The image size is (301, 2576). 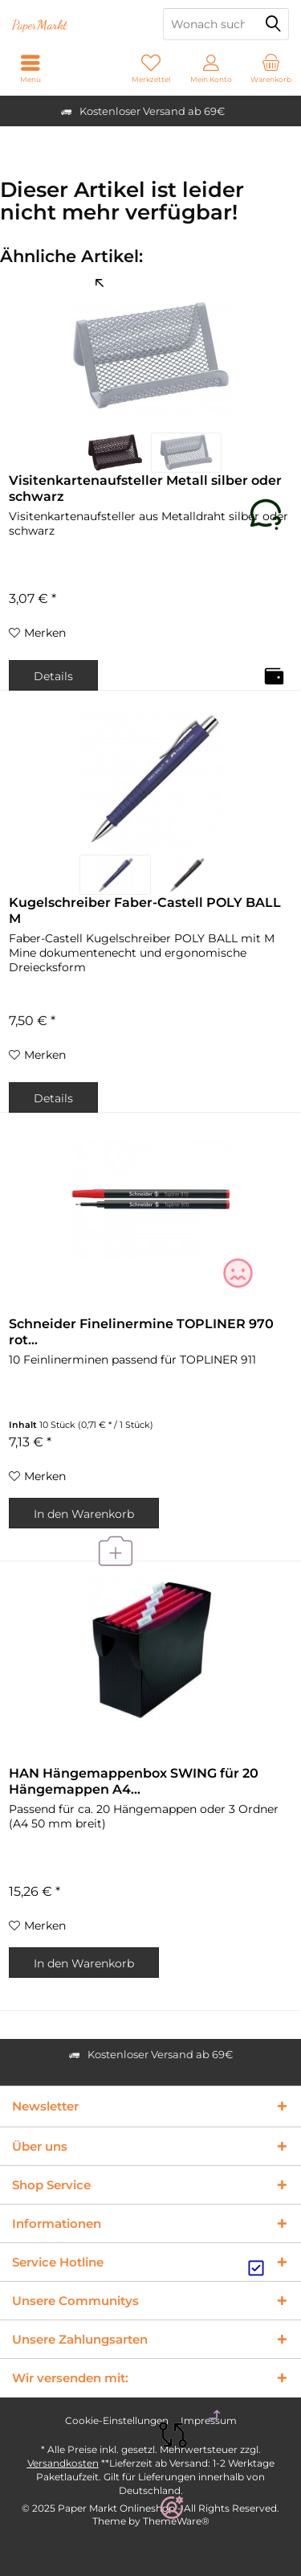 What do you see at coordinates (256, 2268) in the screenshot?
I see `a selected or completed item` at bounding box center [256, 2268].